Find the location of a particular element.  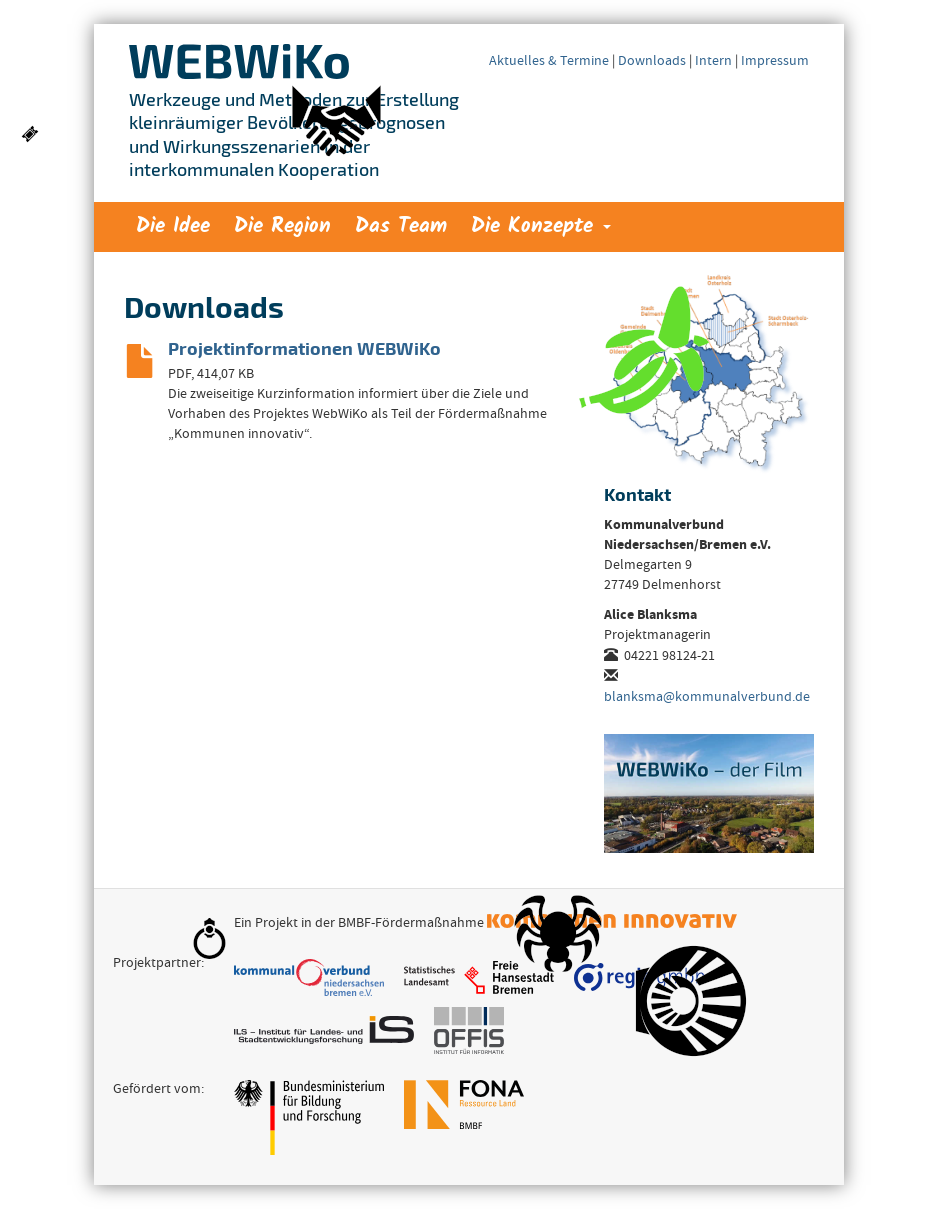

view your tickets or passes is located at coordinates (30, 134).